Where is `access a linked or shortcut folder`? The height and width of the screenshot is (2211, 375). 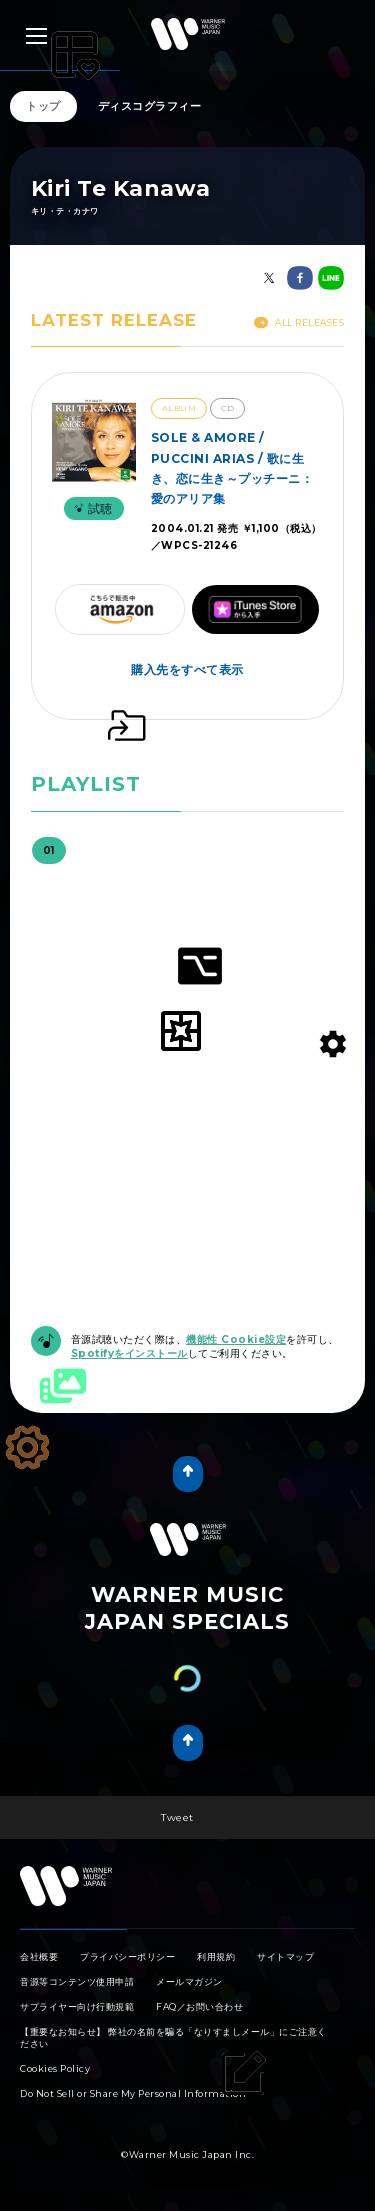
access a linked or shortcut folder is located at coordinates (128, 725).